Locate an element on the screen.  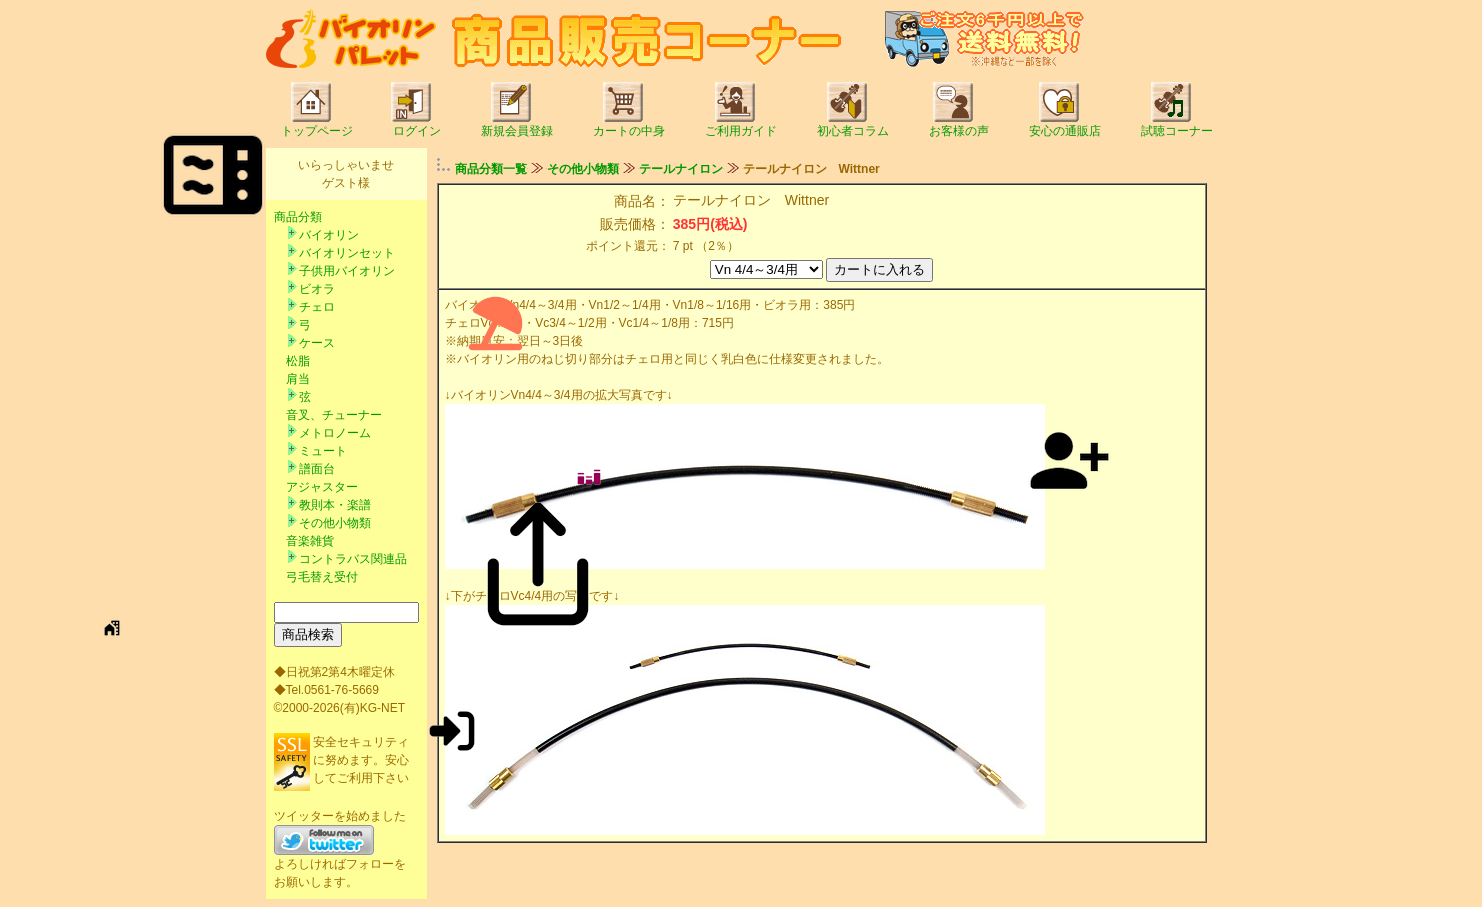
switch between home and work locations is located at coordinates (112, 628).